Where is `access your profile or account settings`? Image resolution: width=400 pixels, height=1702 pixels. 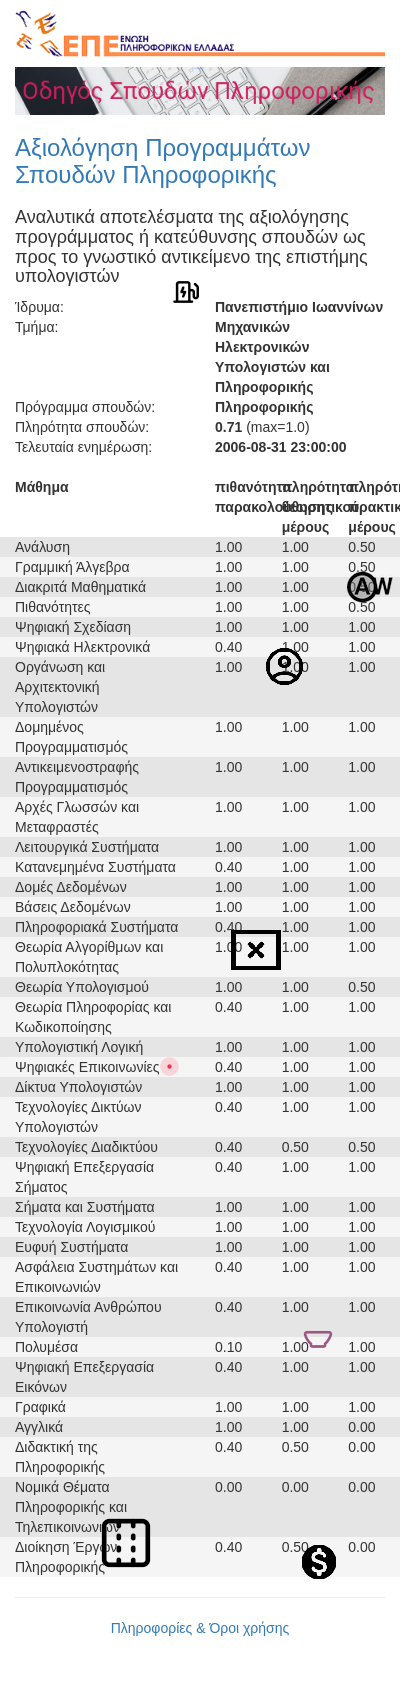 access your profile or account settings is located at coordinates (284, 666).